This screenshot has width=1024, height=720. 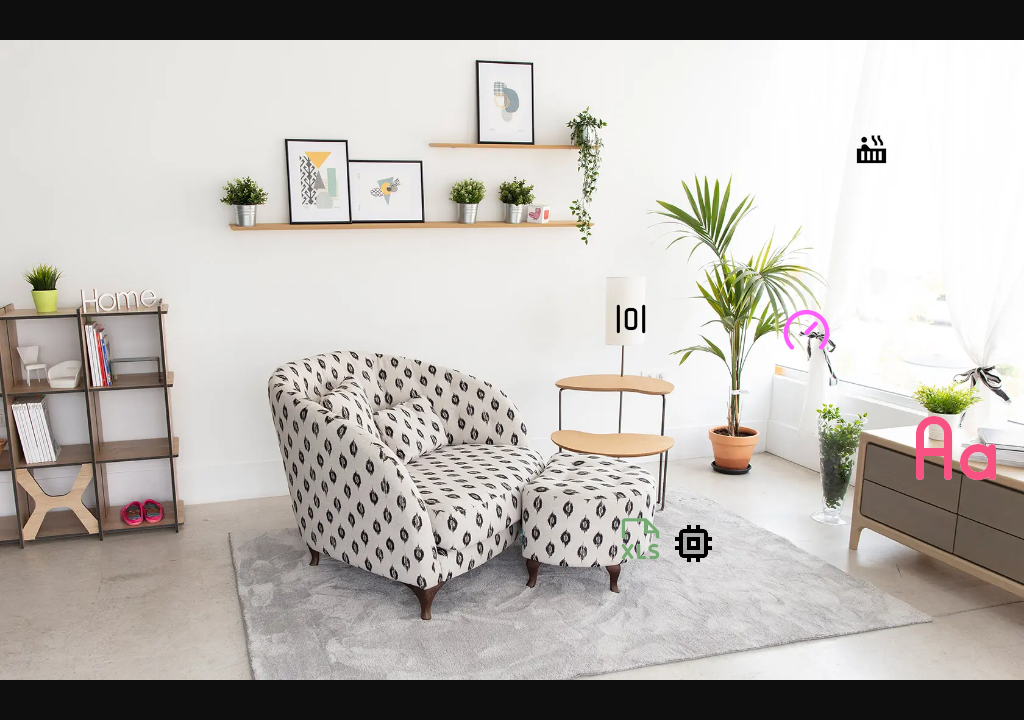 I want to click on distribute layers evenly in vertical space, so click(x=631, y=319).